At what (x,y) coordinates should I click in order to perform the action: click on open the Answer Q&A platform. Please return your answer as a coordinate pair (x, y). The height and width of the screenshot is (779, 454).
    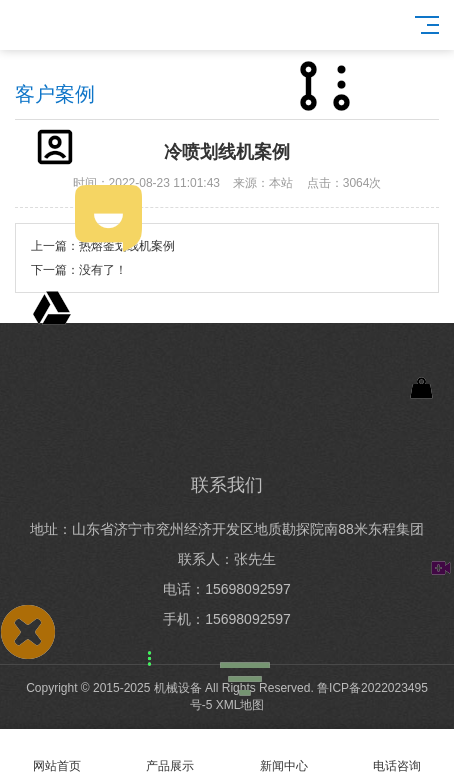
    Looking at the image, I should click on (108, 218).